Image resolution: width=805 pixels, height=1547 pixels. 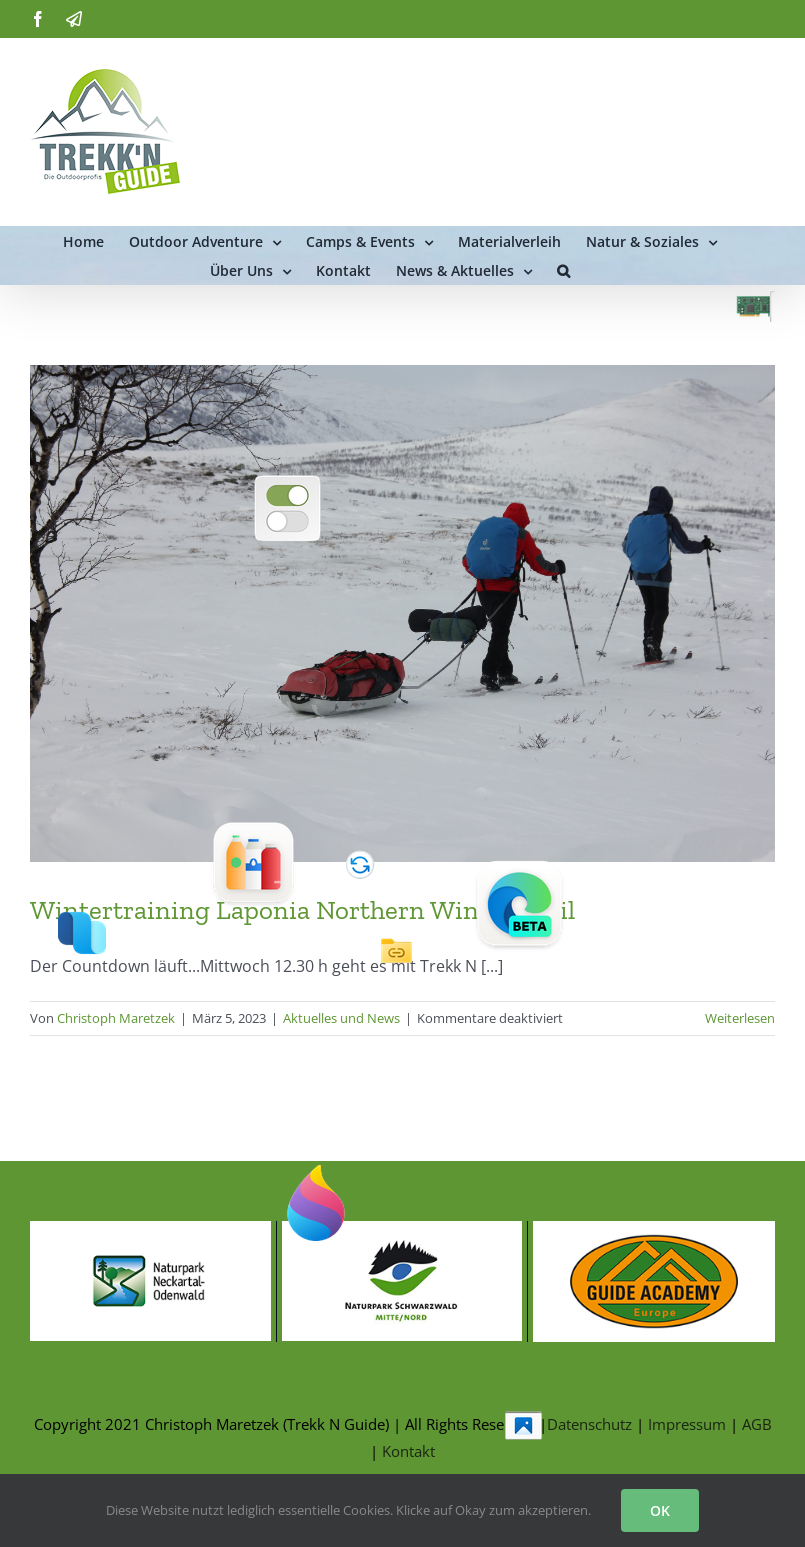 What do you see at coordinates (287, 508) in the screenshot?
I see `open gnome tweaks settings` at bounding box center [287, 508].